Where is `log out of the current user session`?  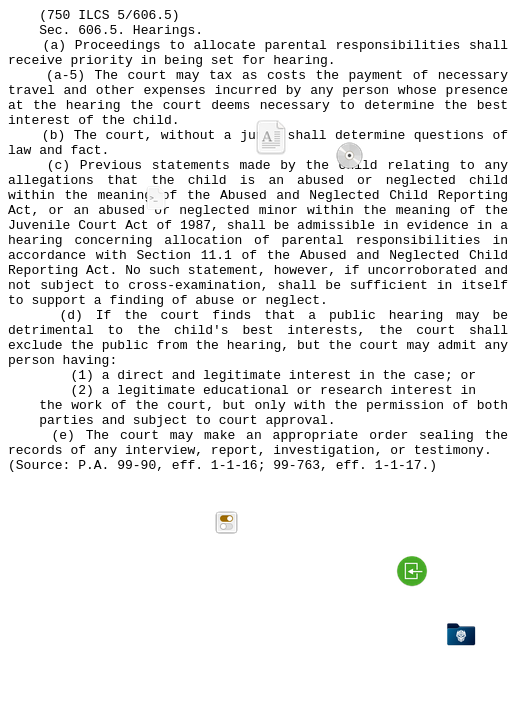
log out of the current user session is located at coordinates (412, 571).